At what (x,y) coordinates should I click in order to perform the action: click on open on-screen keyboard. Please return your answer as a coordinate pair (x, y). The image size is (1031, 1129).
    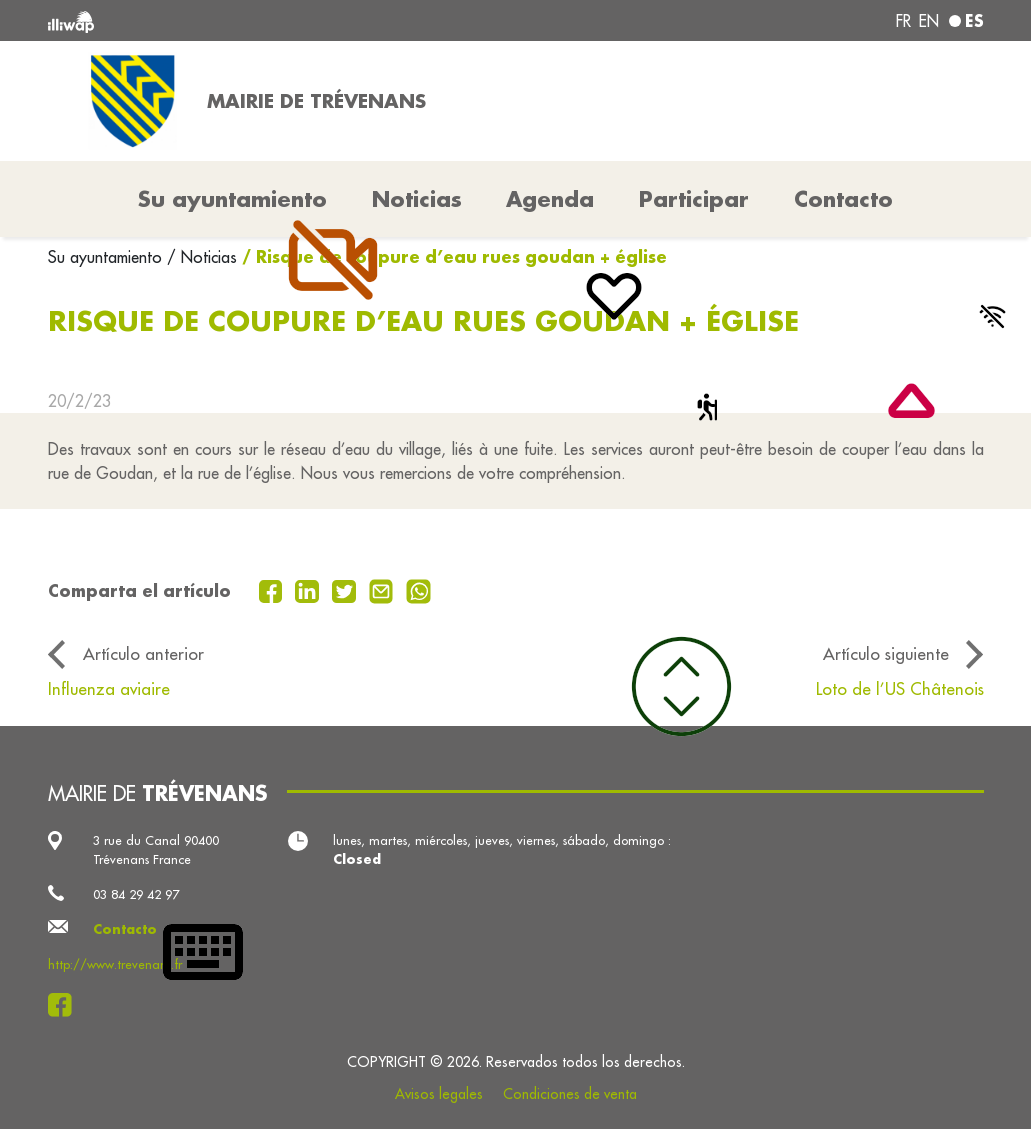
    Looking at the image, I should click on (203, 952).